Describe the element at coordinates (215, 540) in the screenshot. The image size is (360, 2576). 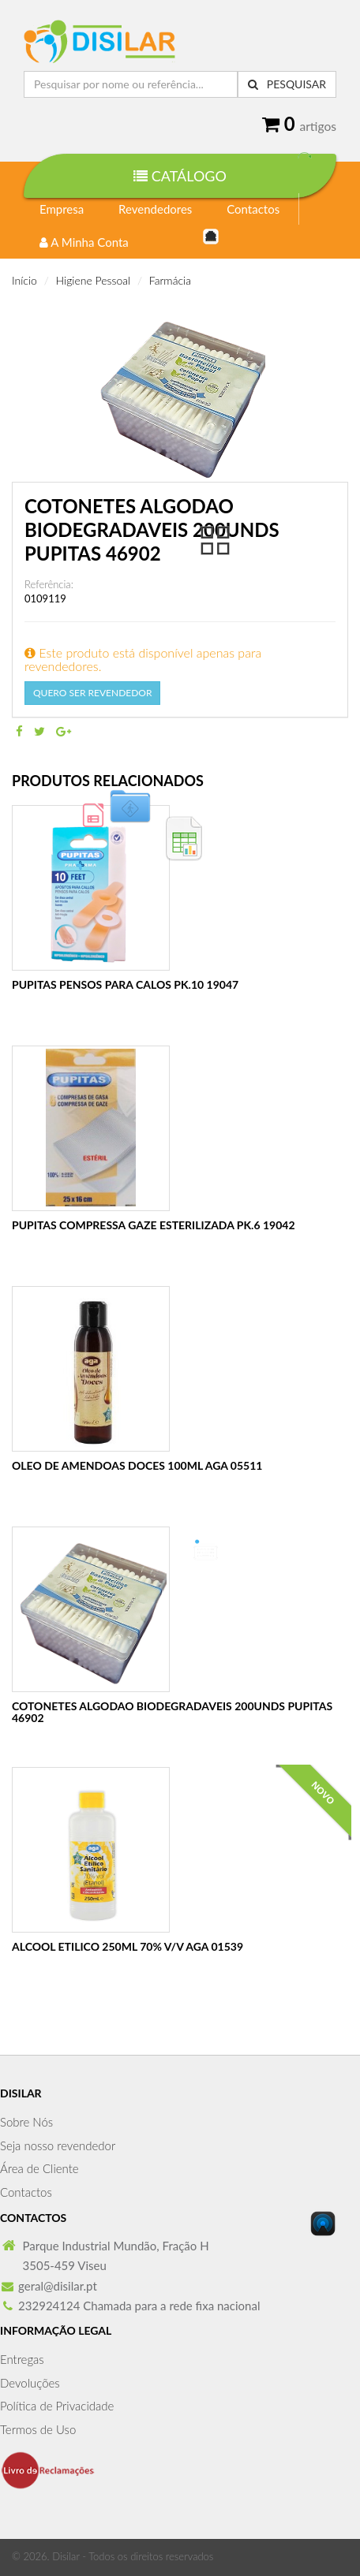
I see `access msn account settings` at that location.